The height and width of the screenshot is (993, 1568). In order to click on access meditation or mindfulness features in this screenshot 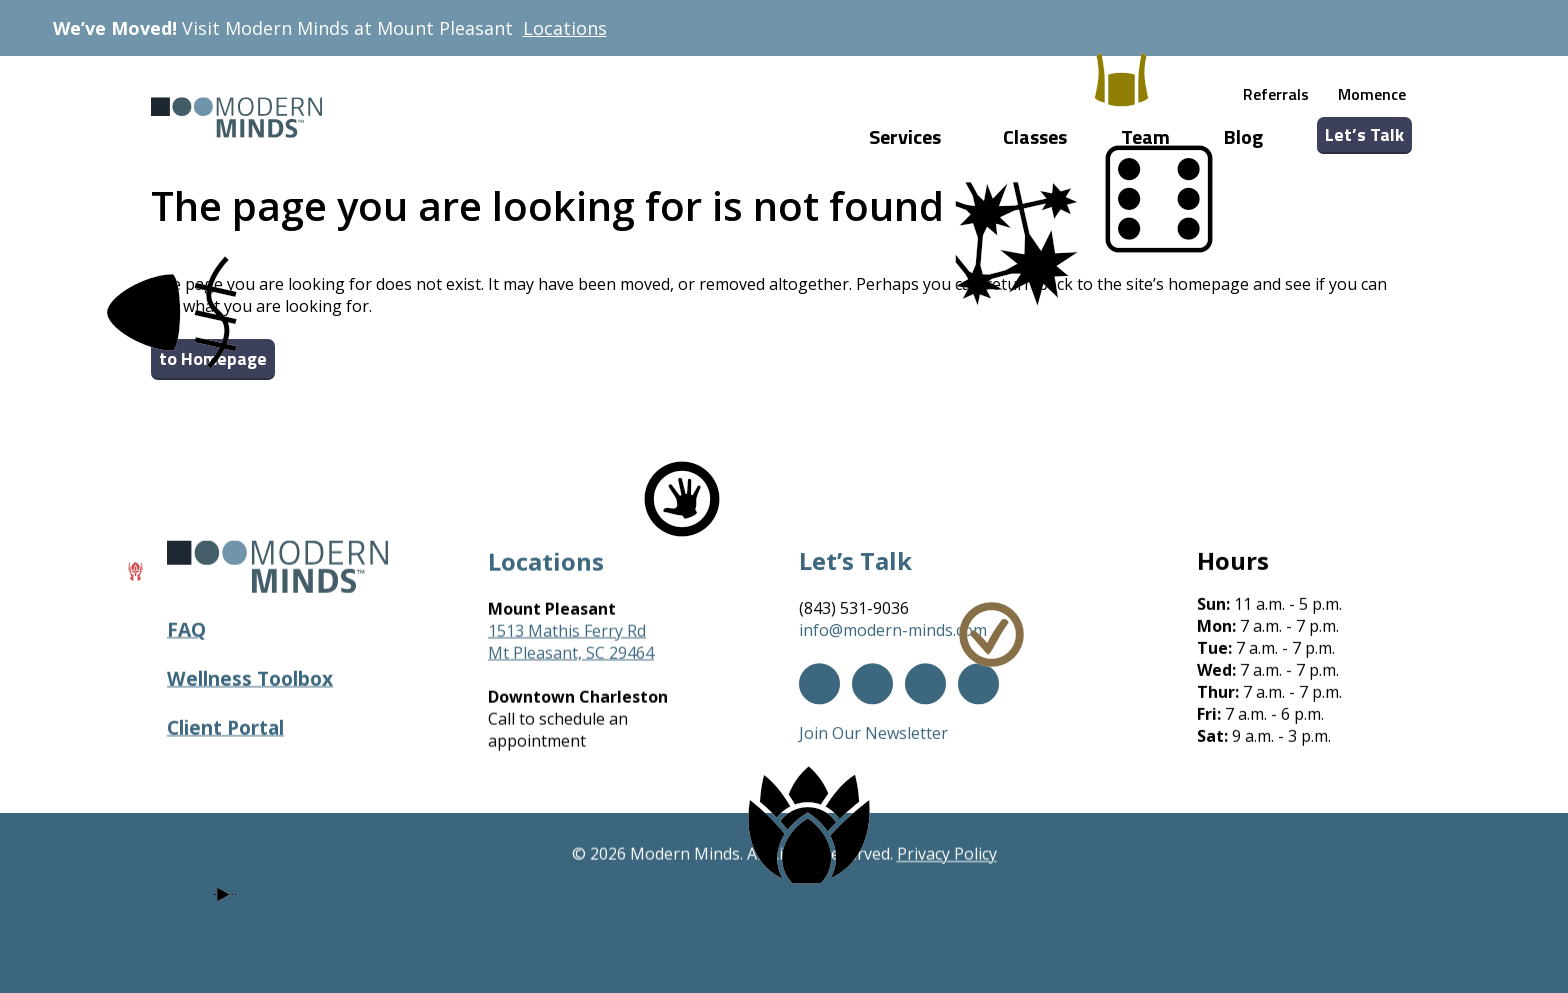, I will do `click(809, 822)`.